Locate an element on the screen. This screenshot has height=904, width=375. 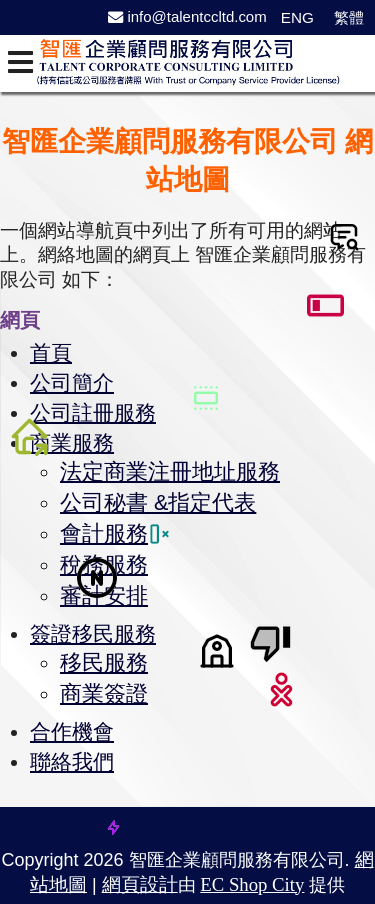
indicates north direction on a map is located at coordinates (97, 578).